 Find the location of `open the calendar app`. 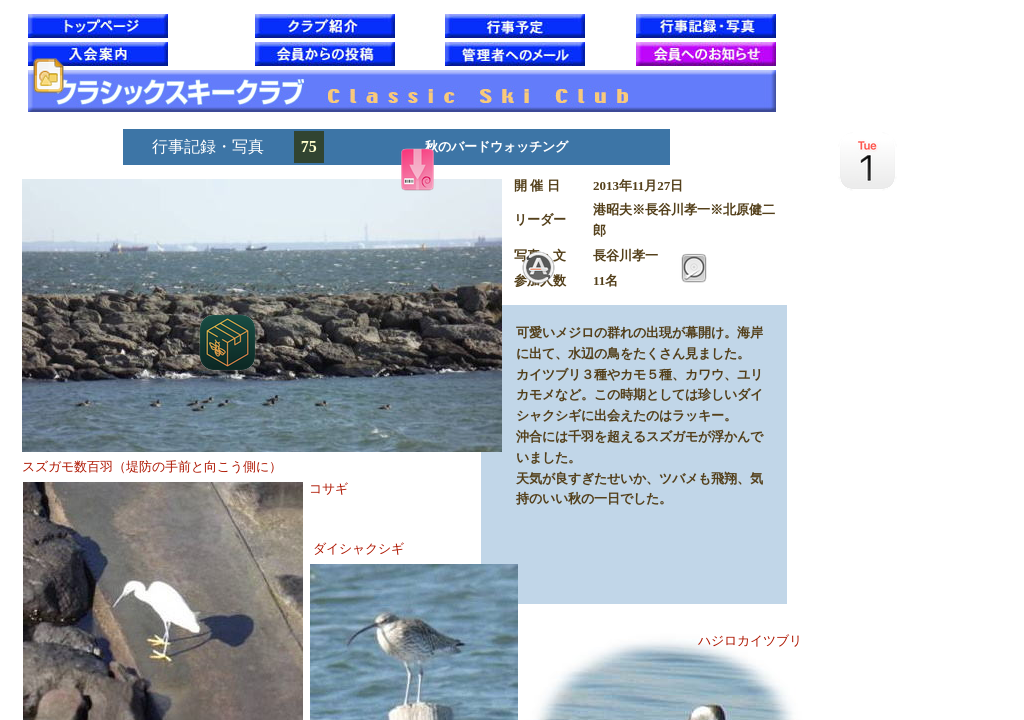

open the calendar app is located at coordinates (867, 161).